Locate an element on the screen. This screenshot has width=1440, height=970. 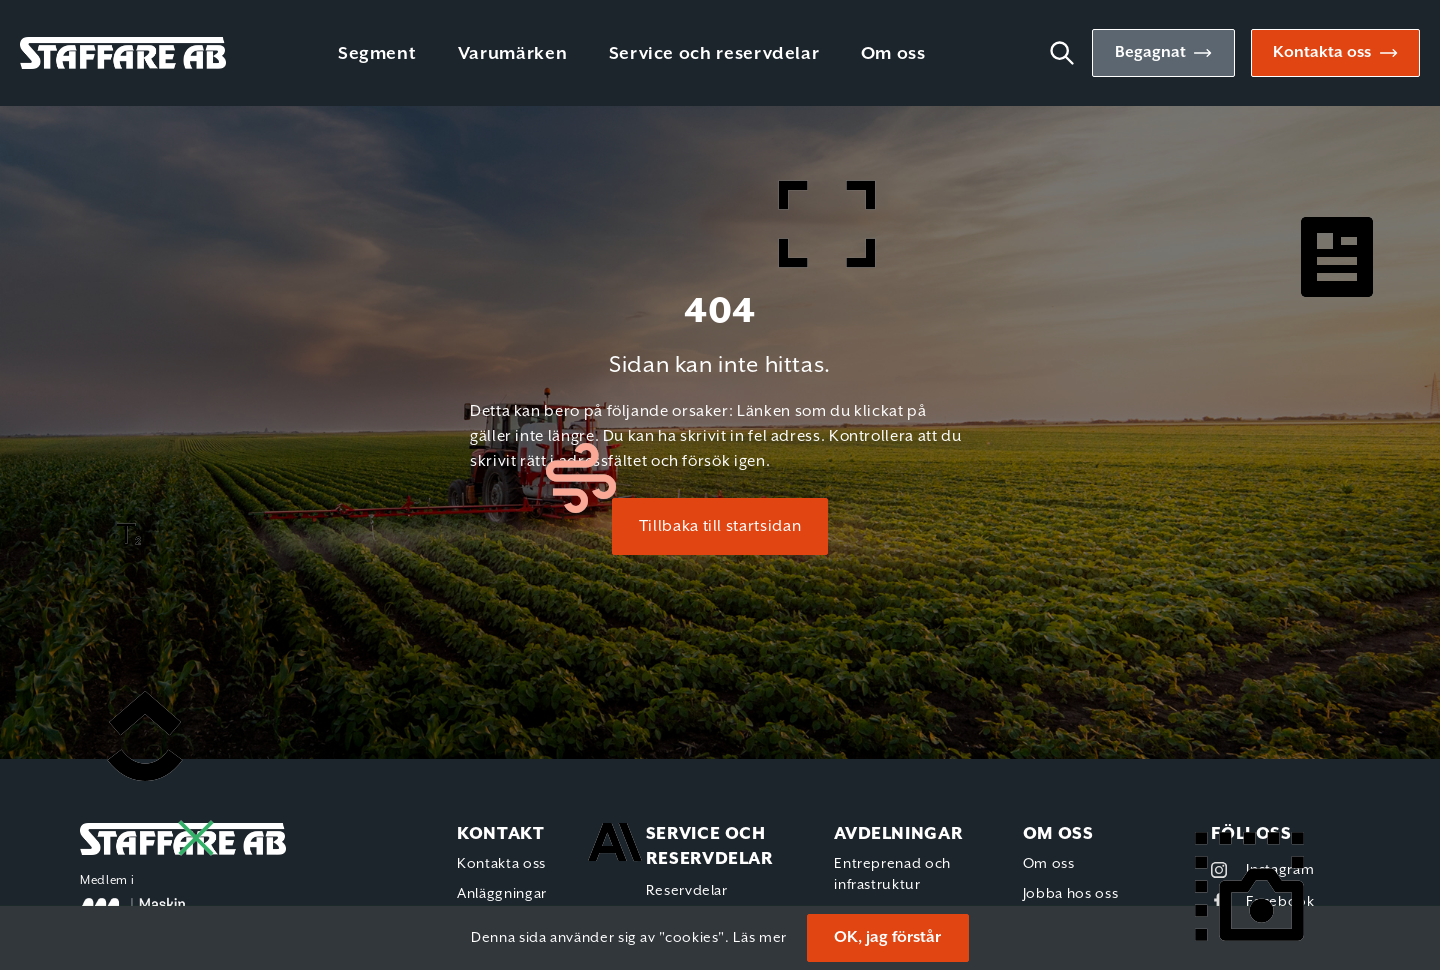
open clickup app is located at coordinates (145, 736).